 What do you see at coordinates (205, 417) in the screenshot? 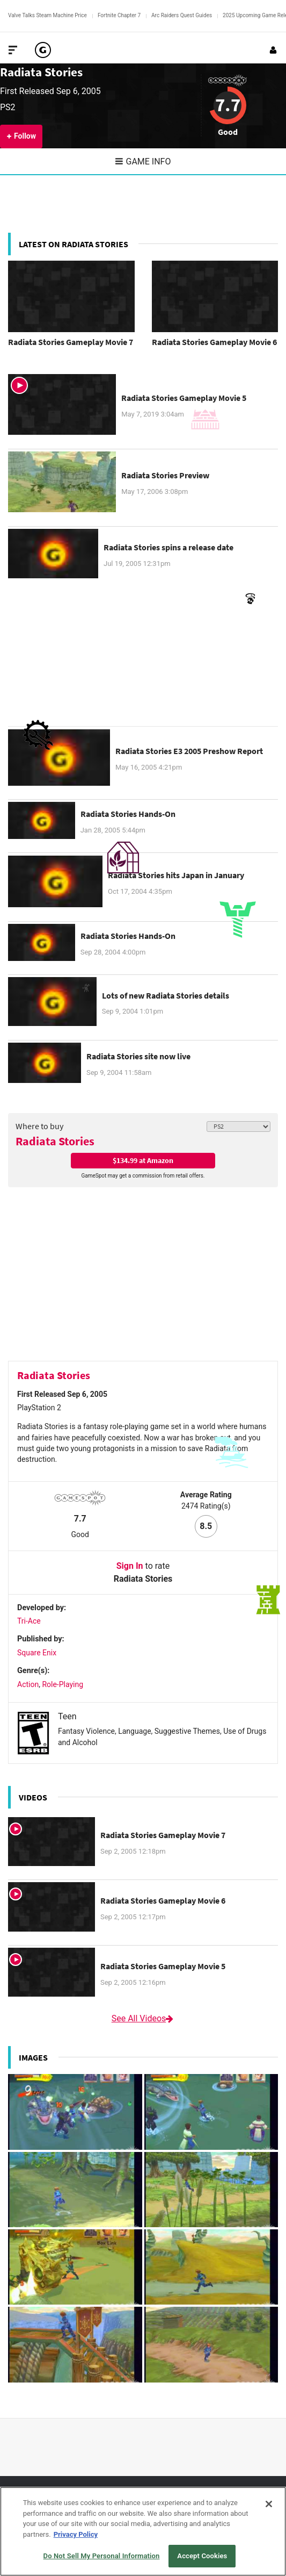
I see `view viking longhouse building` at bounding box center [205, 417].